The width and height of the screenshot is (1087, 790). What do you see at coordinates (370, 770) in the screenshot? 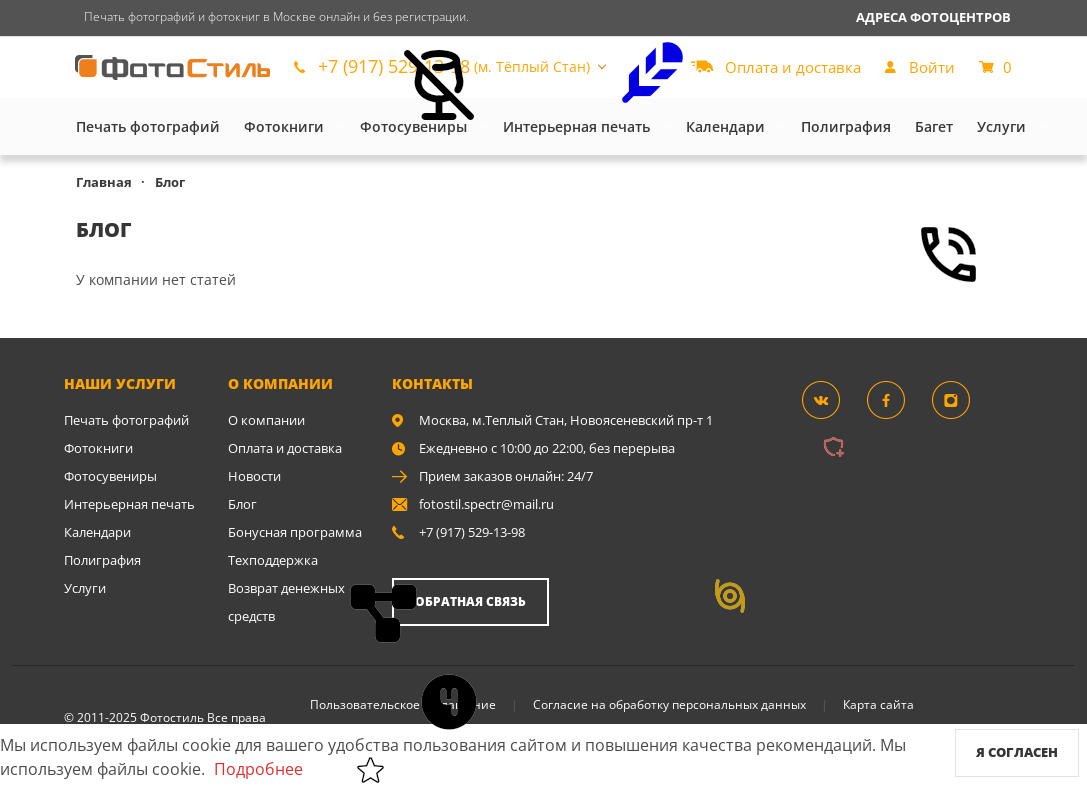
I see `add to favorites` at bounding box center [370, 770].